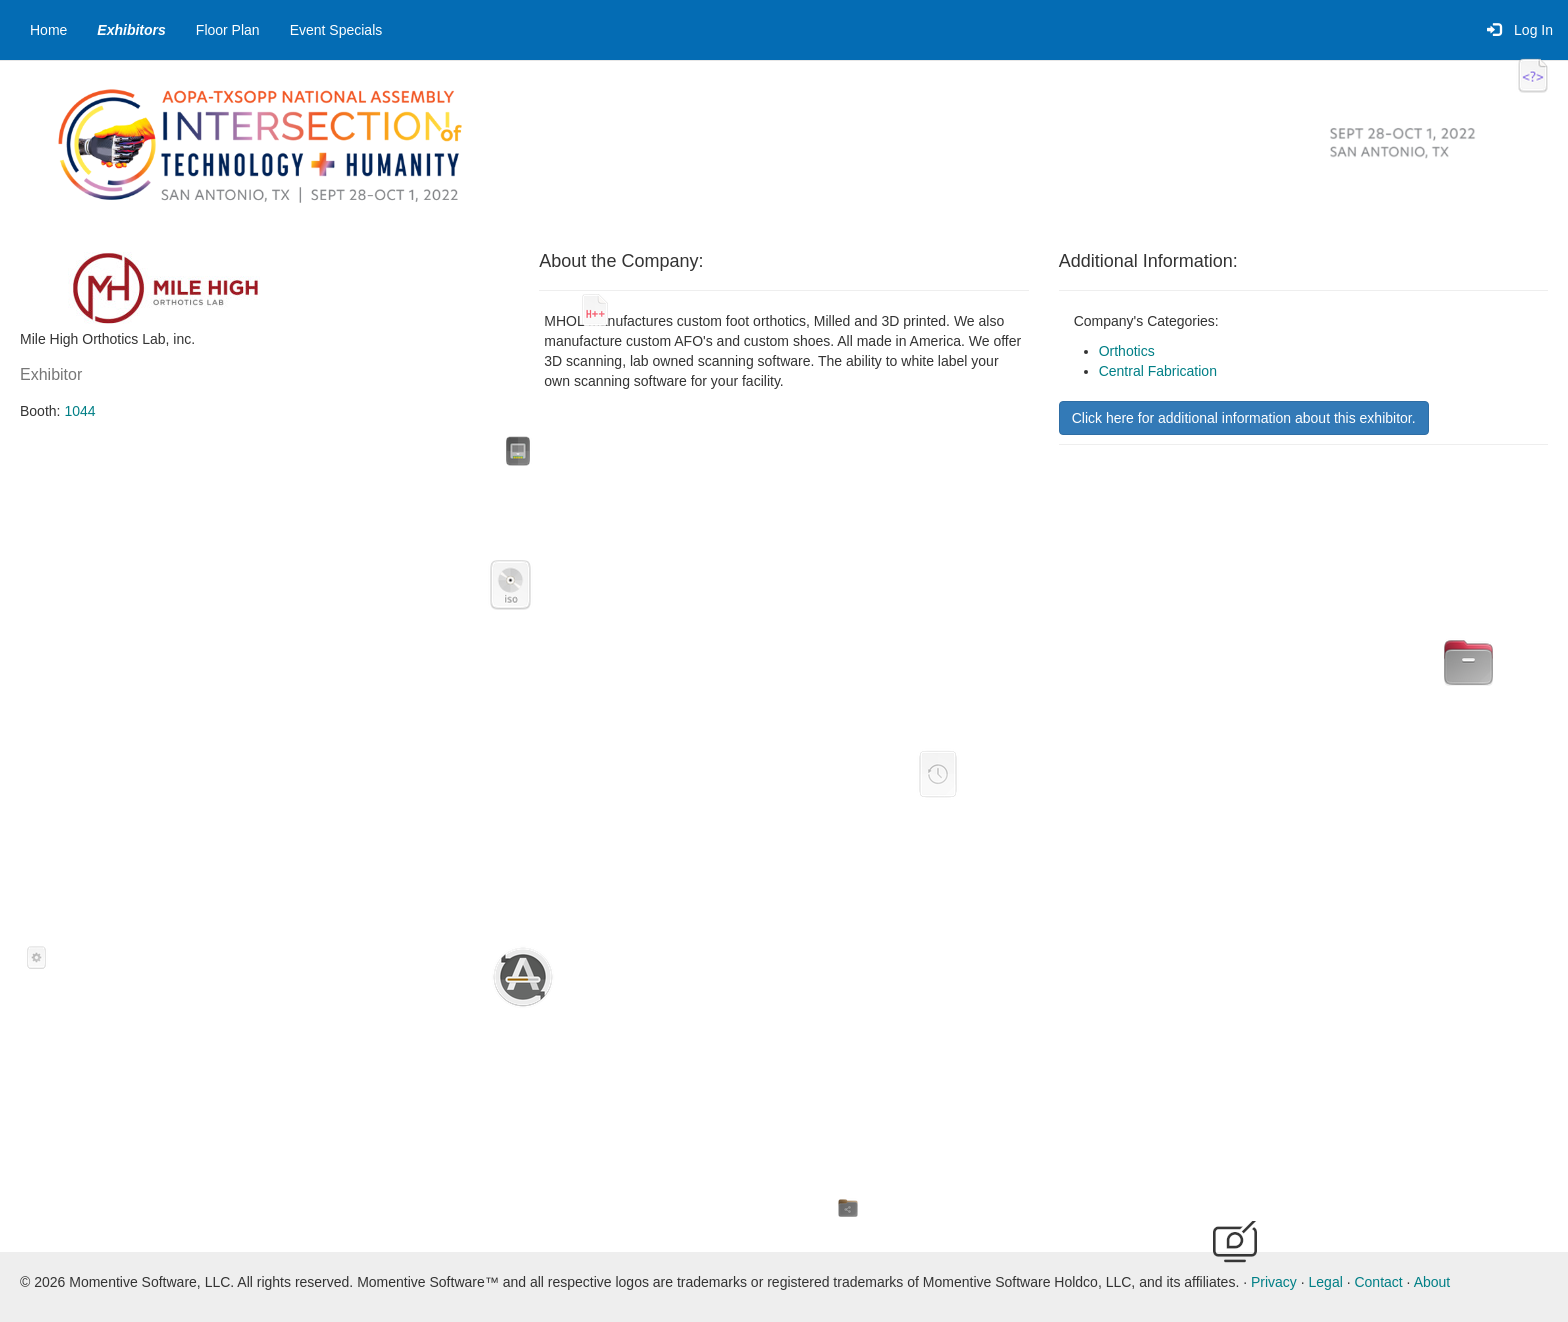  What do you see at coordinates (36, 957) in the screenshot?
I see `a desktop application shortcut file` at bounding box center [36, 957].